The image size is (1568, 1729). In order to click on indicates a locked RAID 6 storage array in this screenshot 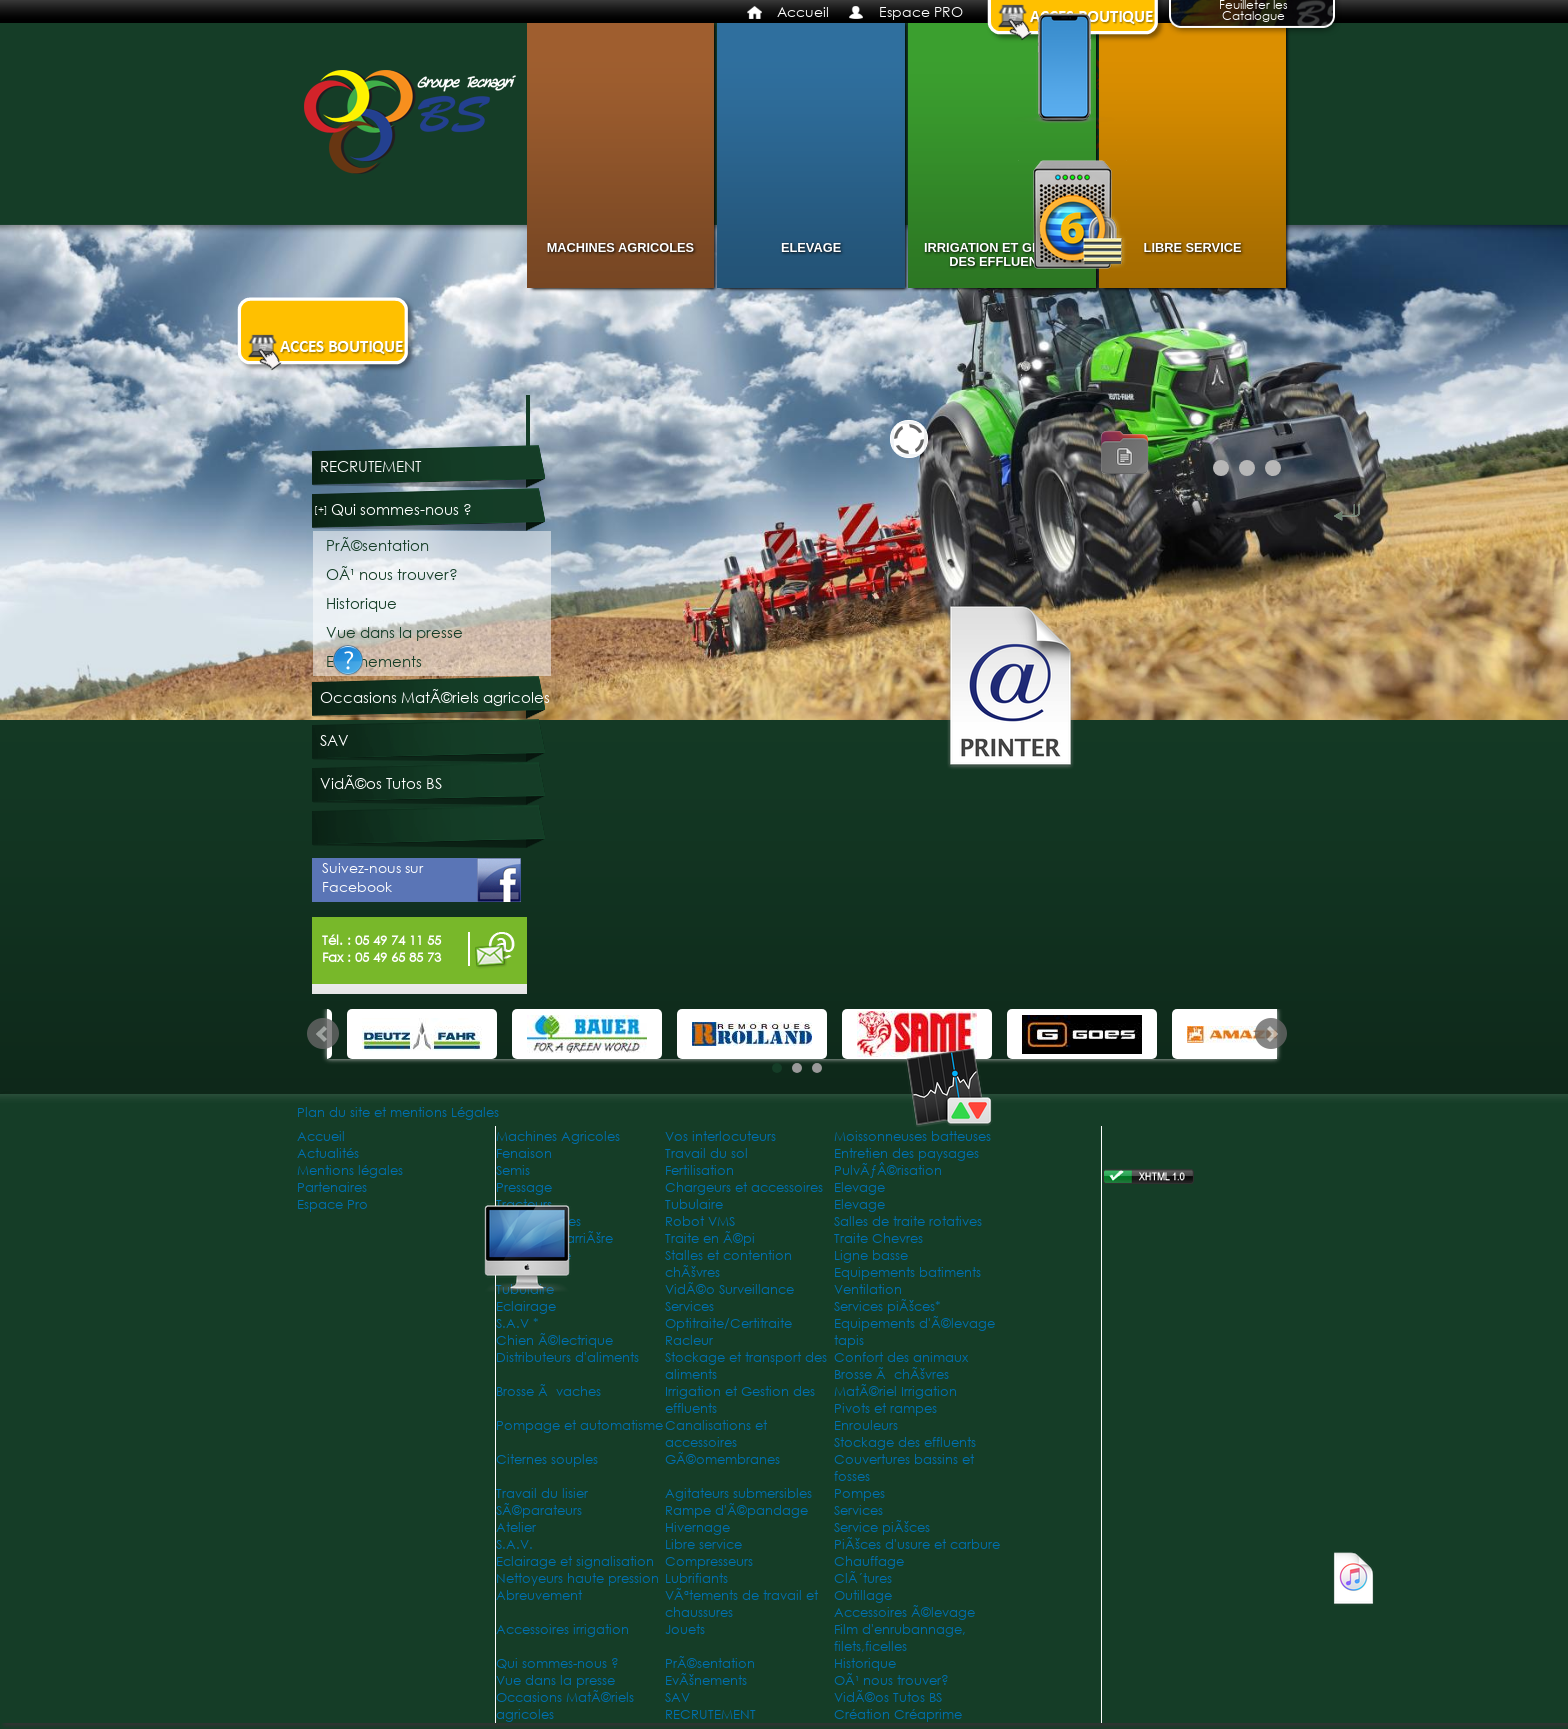, I will do `click(1072, 214)`.